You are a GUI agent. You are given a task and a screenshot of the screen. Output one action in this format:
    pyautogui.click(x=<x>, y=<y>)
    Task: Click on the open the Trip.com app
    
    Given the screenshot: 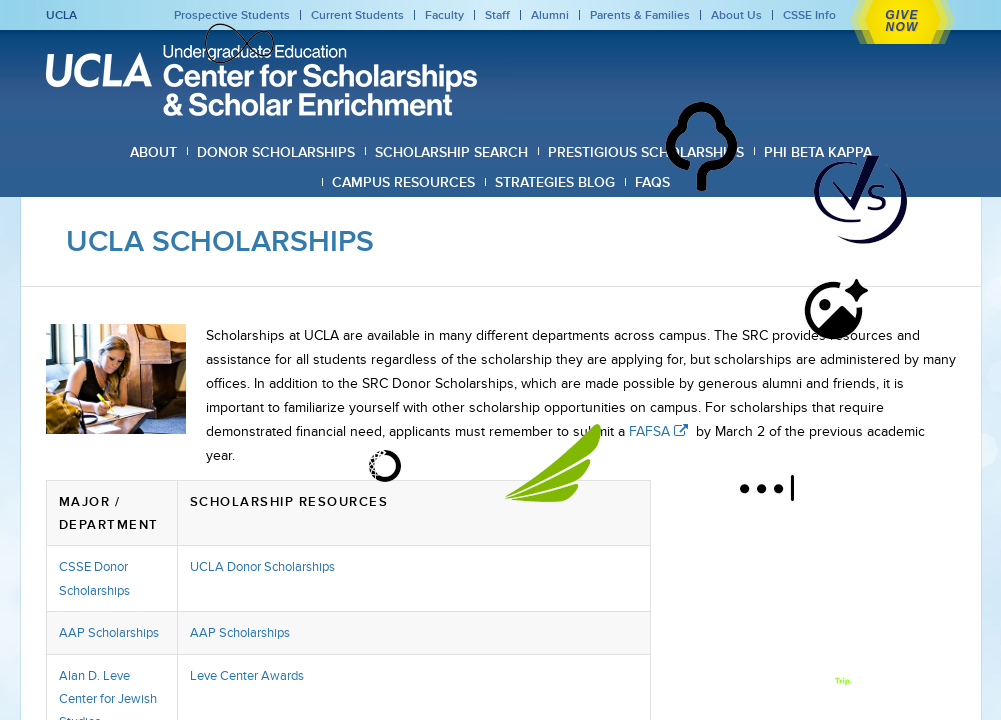 What is the action you would take?
    pyautogui.click(x=843, y=681)
    